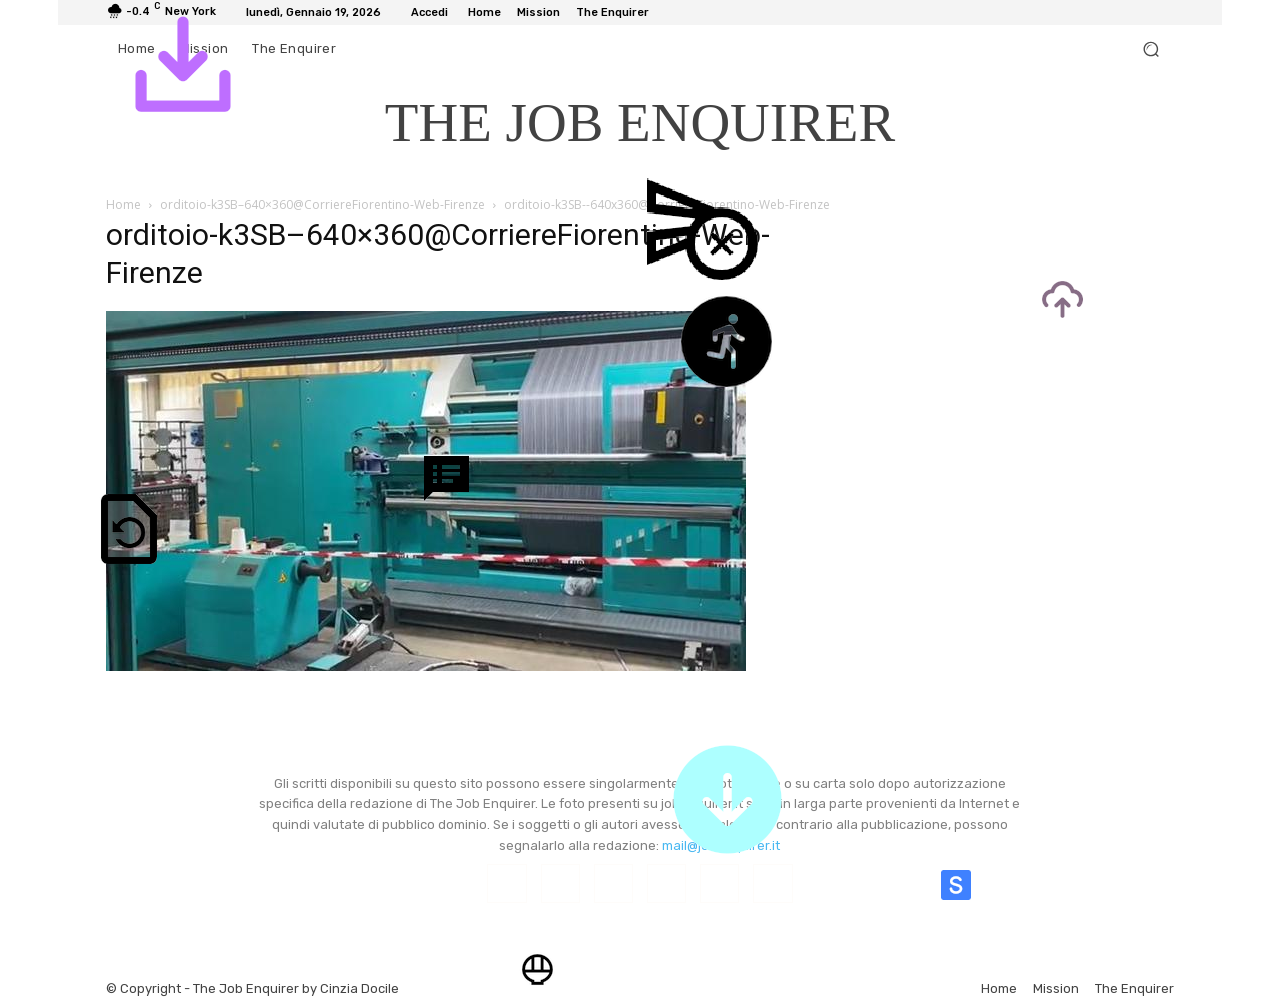 The height and width of the screenshot is (1007, 1280). What do you see at coordinates (1062, 299) in the screenshot?
I see `upload file to cloud storage` at bounding box center [1062, 299].